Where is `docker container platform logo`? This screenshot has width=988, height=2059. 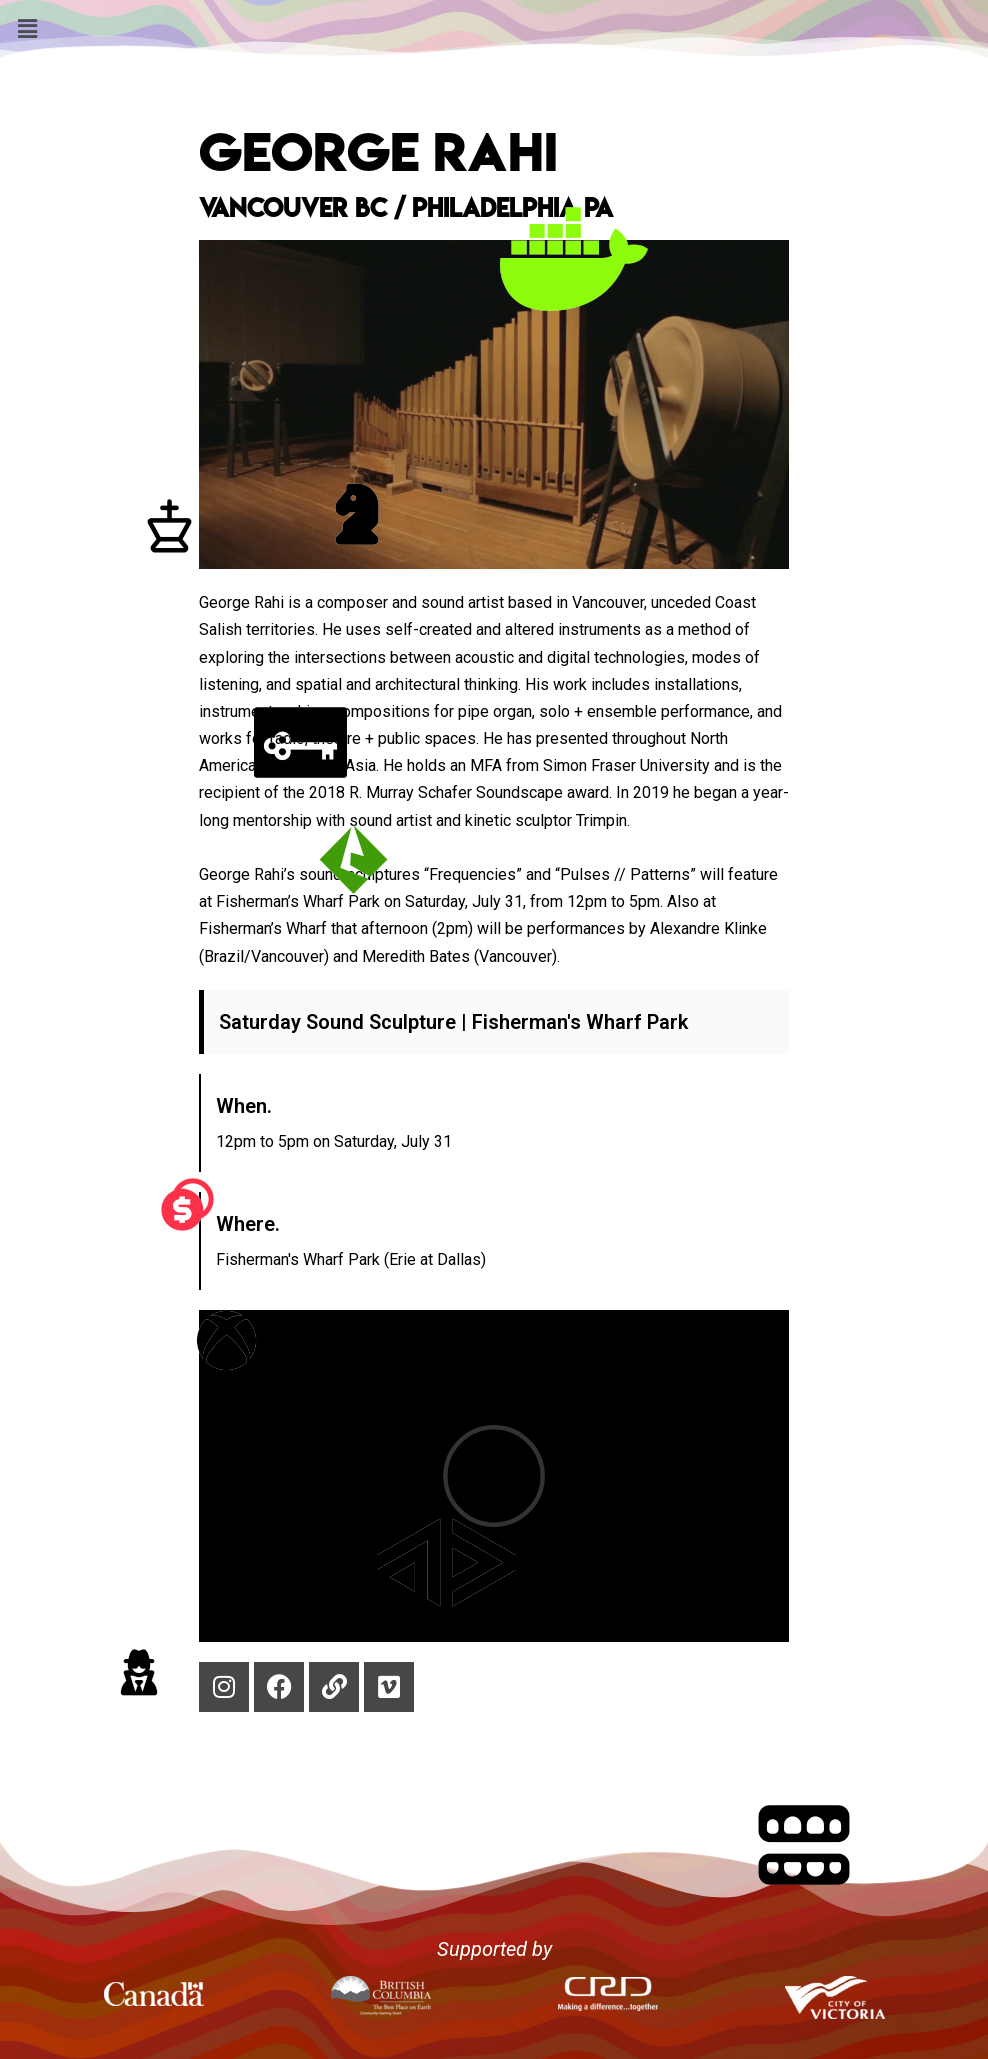 docker container platform logo is located at coordinates (574, 259).